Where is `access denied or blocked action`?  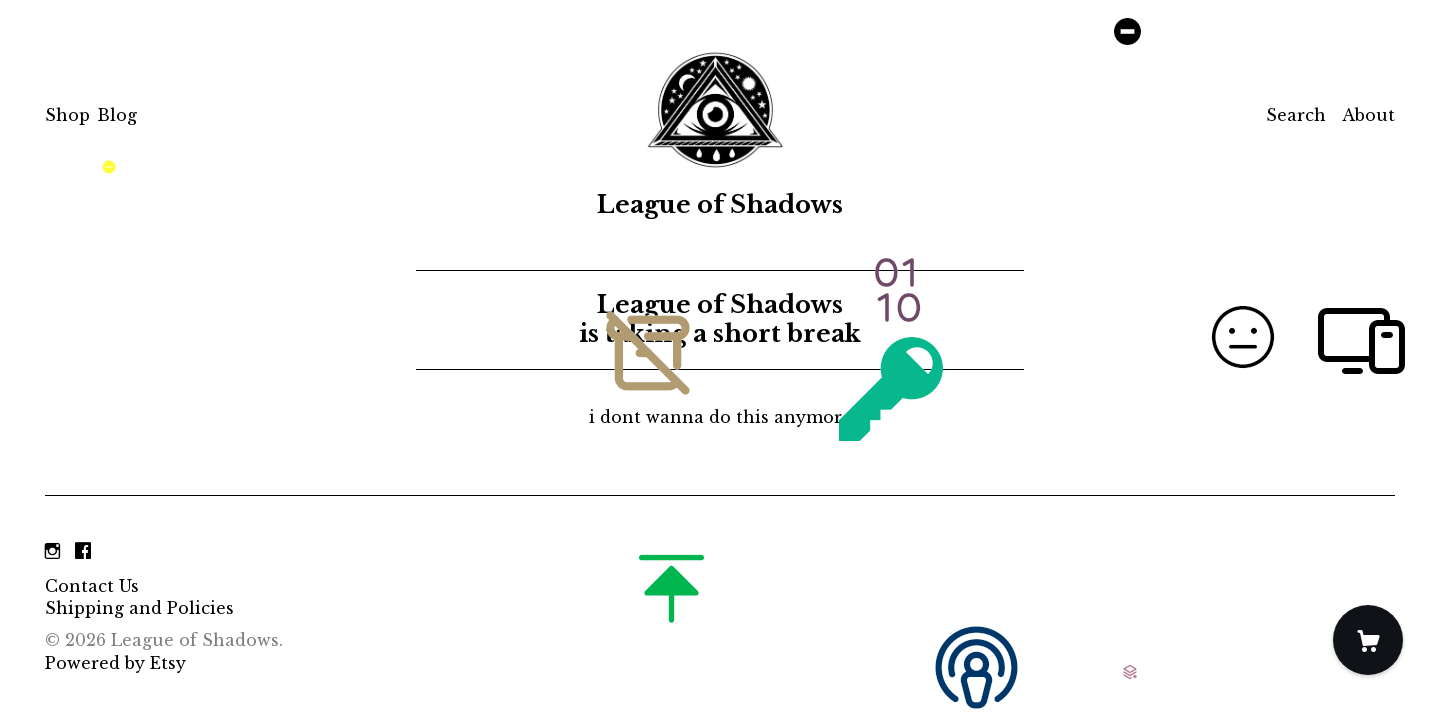 access denied or blocked action is located at coordinates (1127, 31).